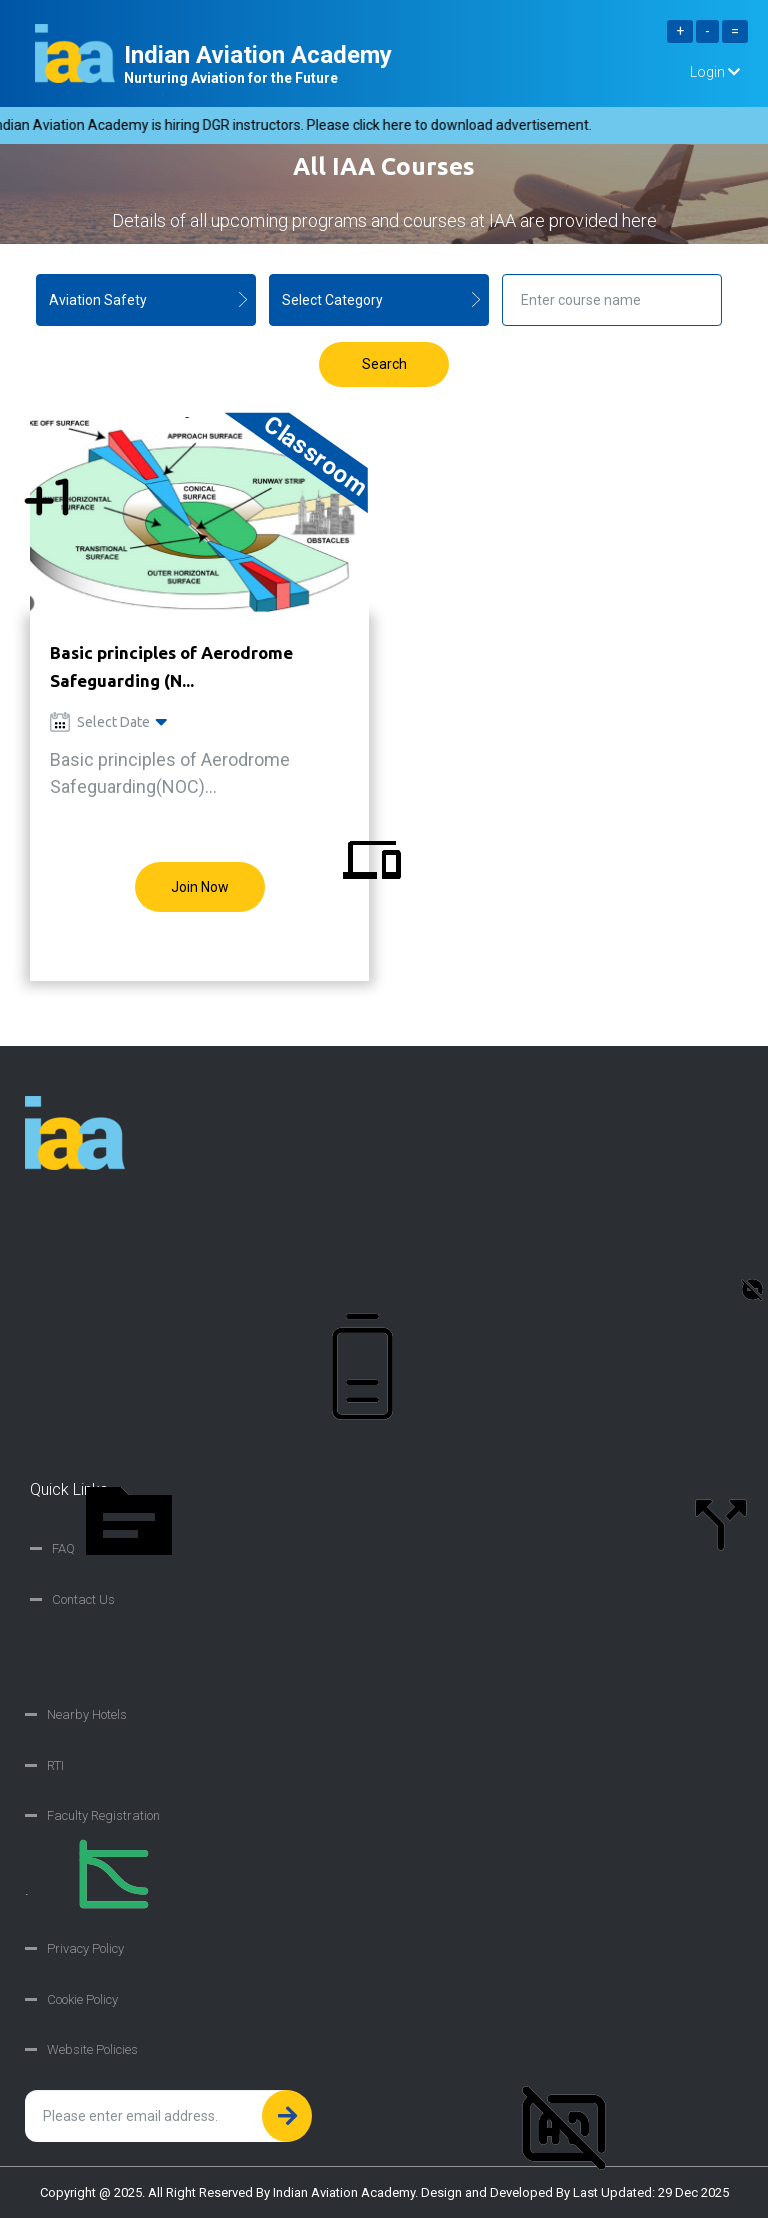  Describe the element at coordinates (362, 1368) in the screenshot. I see `indicates medium battery level` at that location.